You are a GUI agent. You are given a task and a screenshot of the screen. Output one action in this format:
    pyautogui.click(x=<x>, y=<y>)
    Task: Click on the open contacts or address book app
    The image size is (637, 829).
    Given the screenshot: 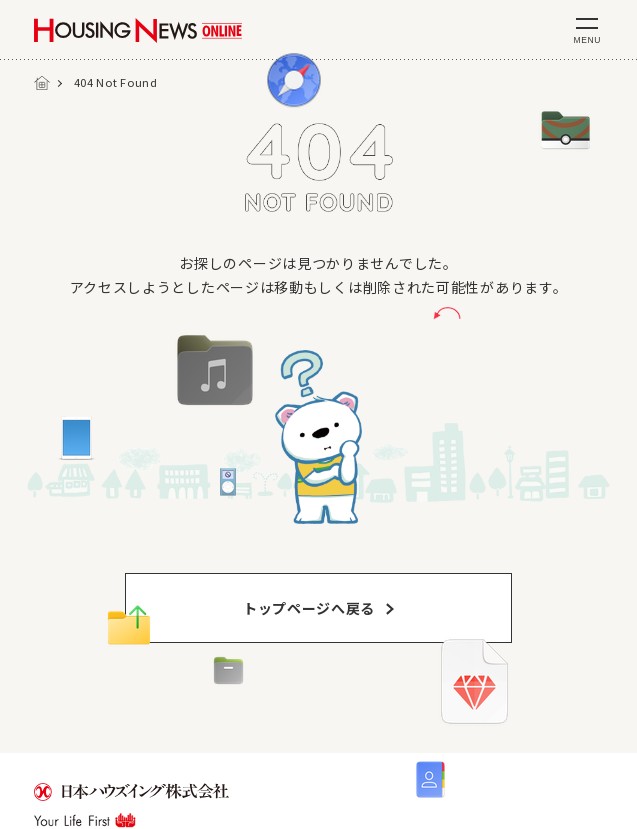 What is the action you would take?
    pyautogui.click(x=430, y=779)
    